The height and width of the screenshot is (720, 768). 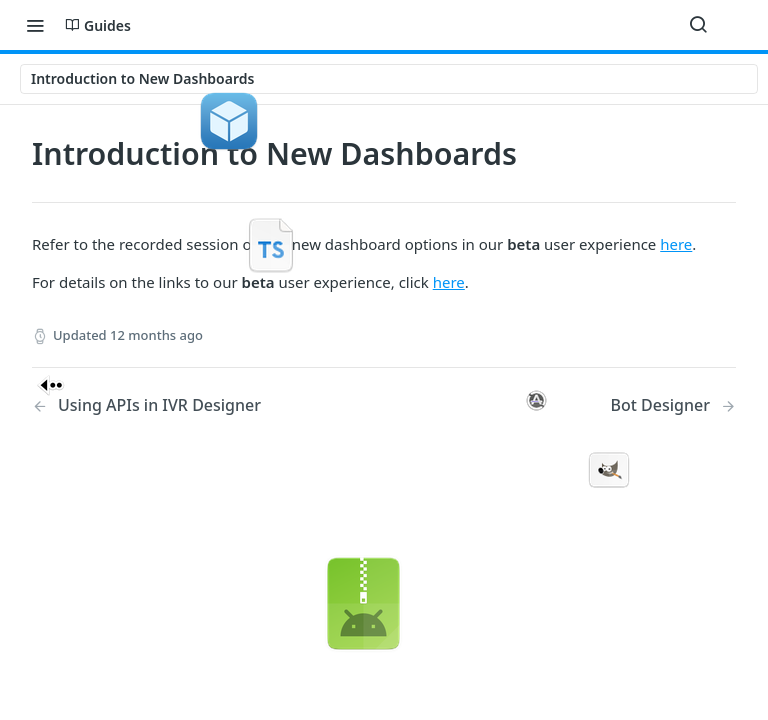 What do you see at coordinates (536, 400) in the screenshot?
I see `open the software update manager` at bounding box center [536, 400].